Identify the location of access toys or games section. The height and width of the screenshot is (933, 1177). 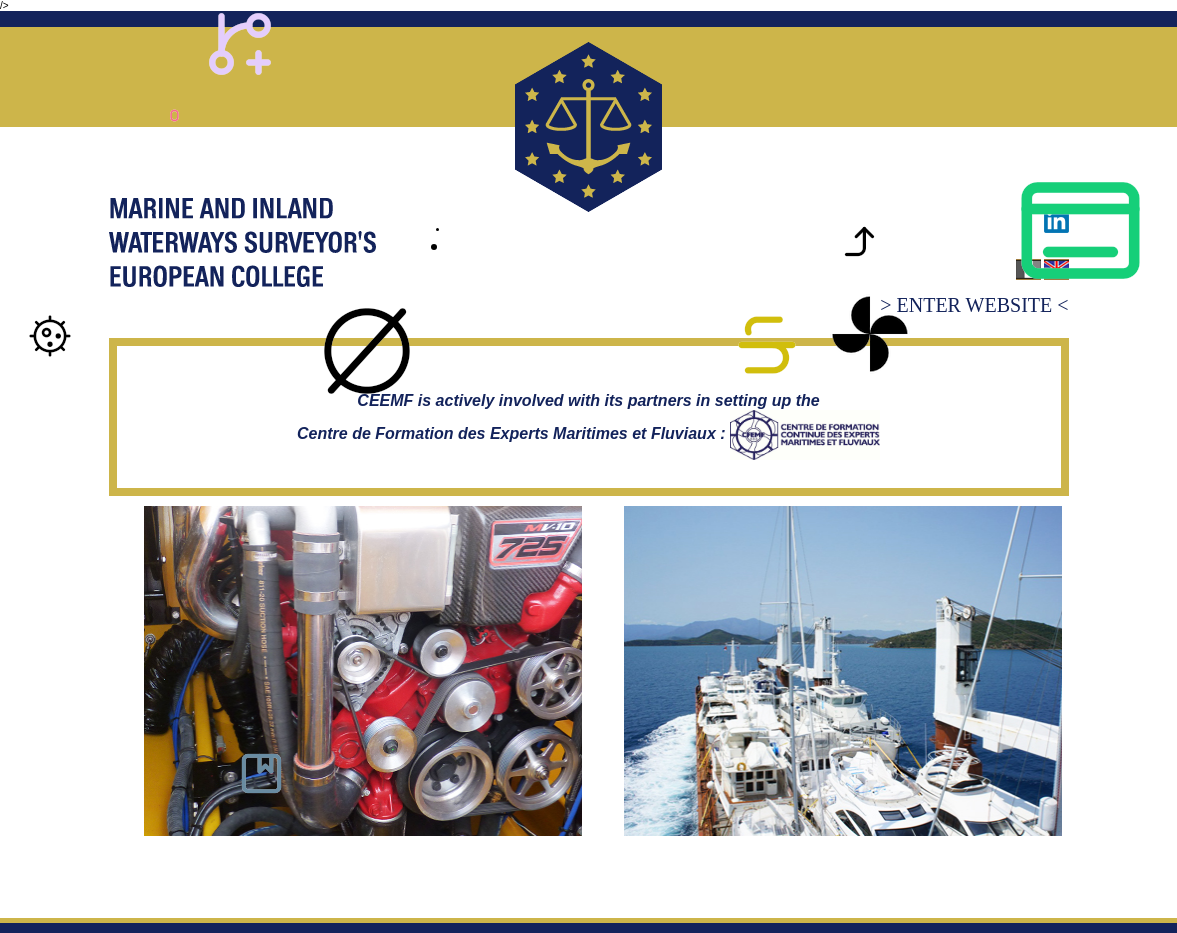
(870, 334).